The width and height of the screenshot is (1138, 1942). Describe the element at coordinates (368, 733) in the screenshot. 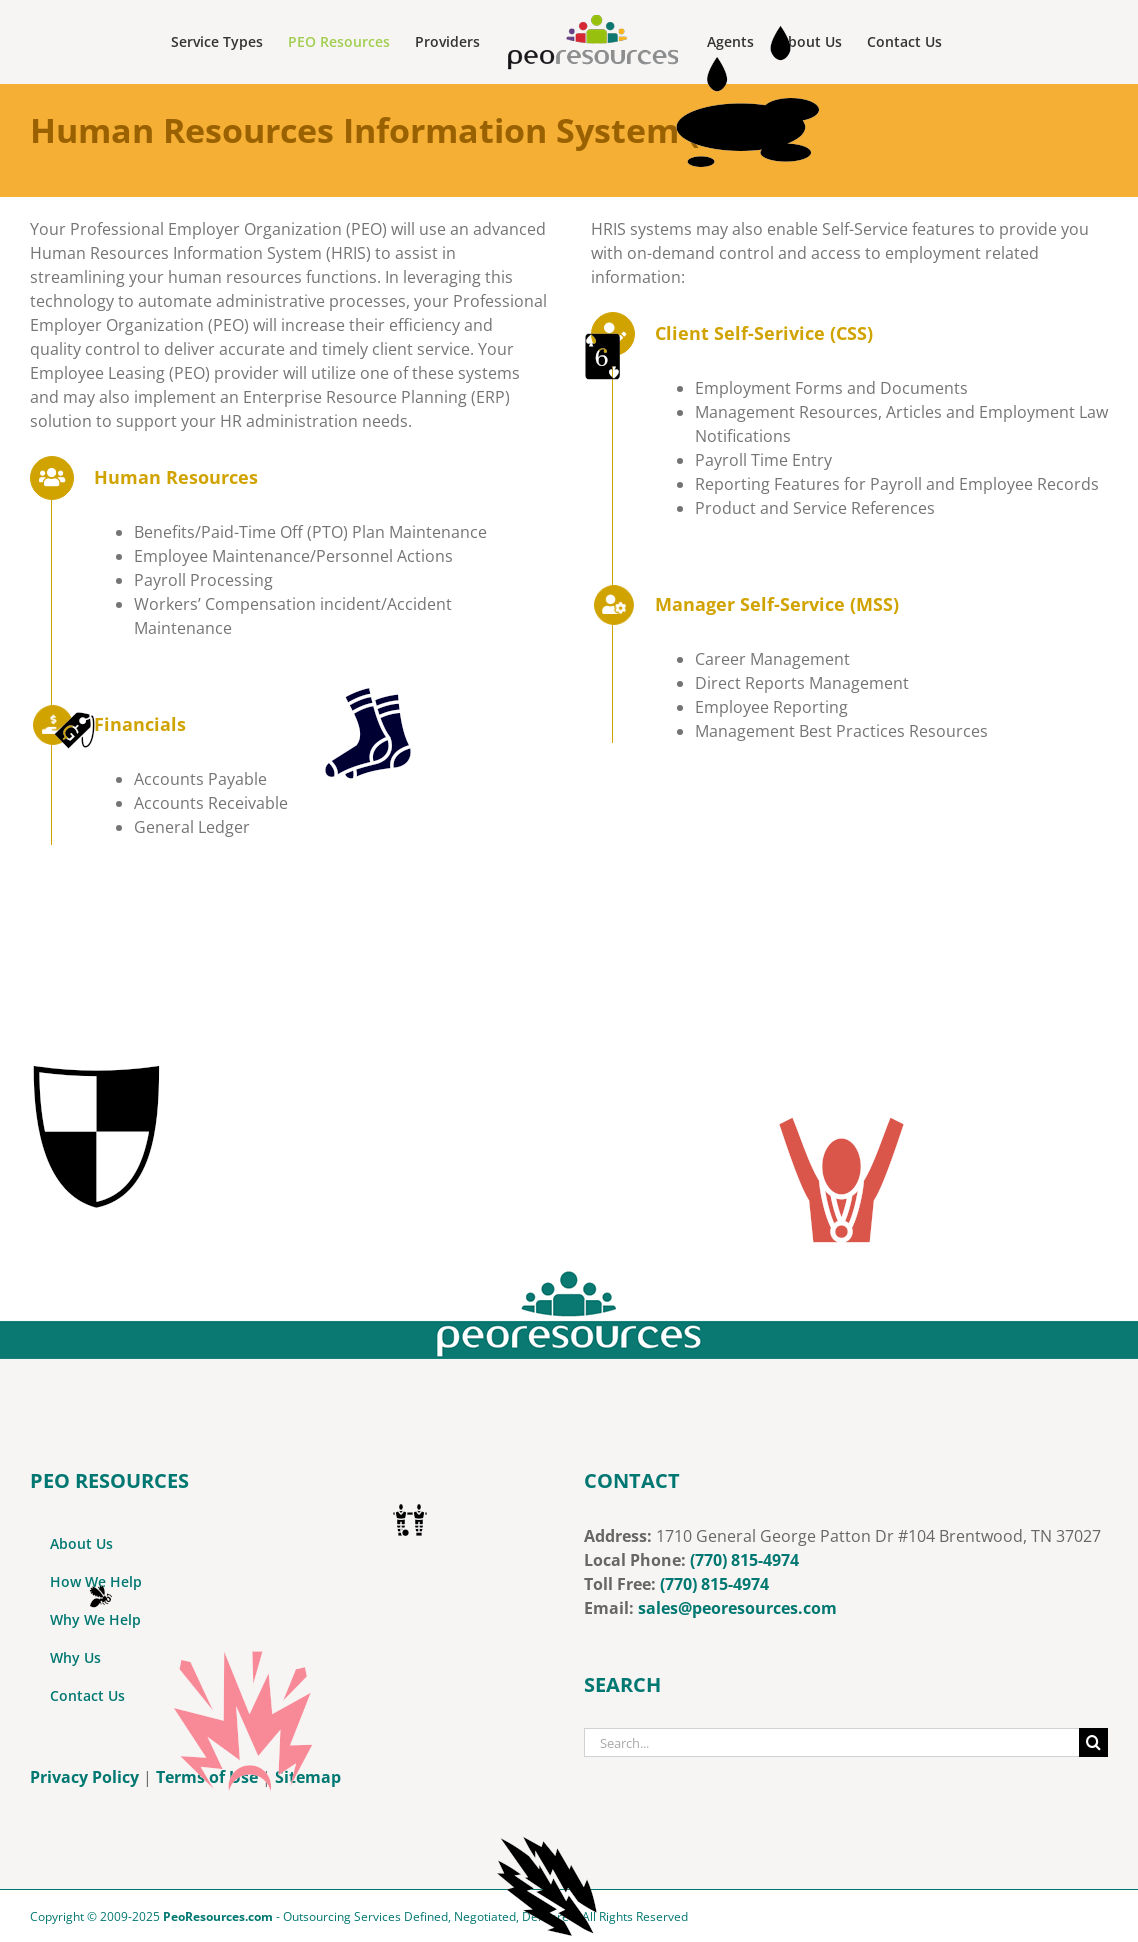

I see `browse socks or hosiery products` at that location.